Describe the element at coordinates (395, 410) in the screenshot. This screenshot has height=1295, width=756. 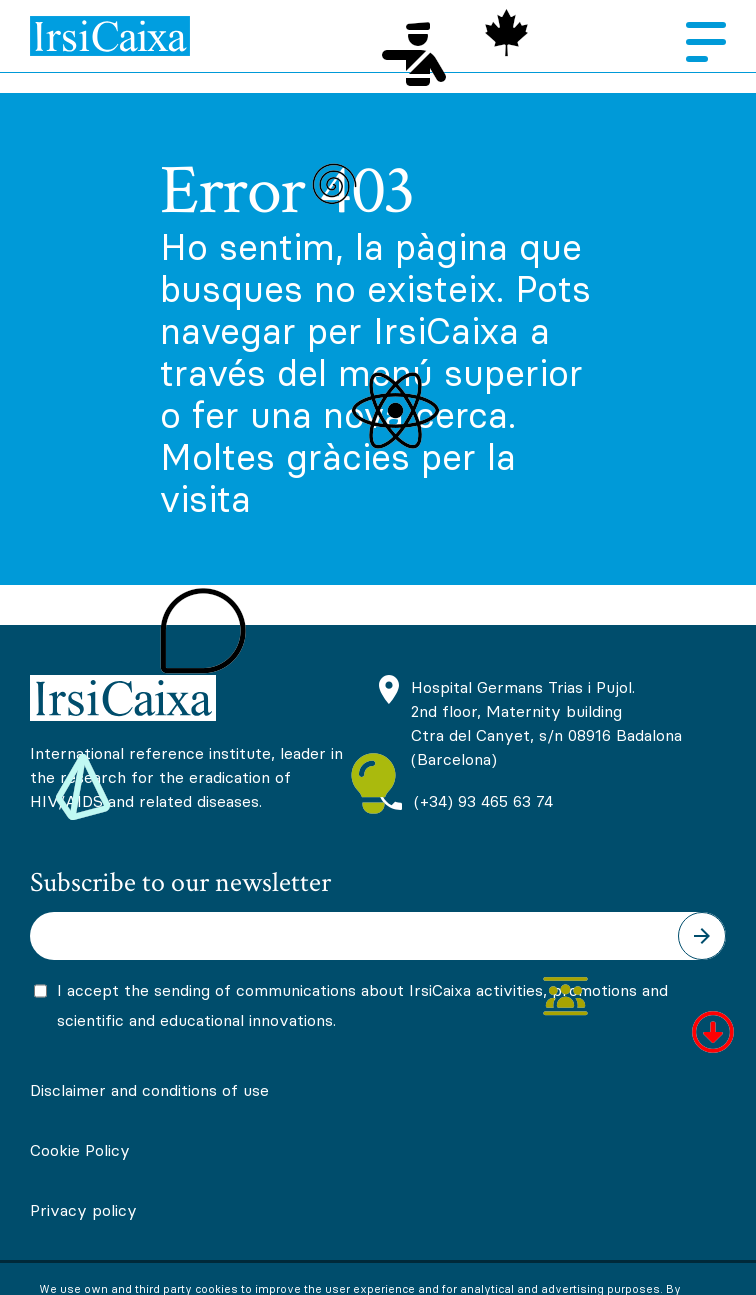
I see `react javascript library logo` at that location.